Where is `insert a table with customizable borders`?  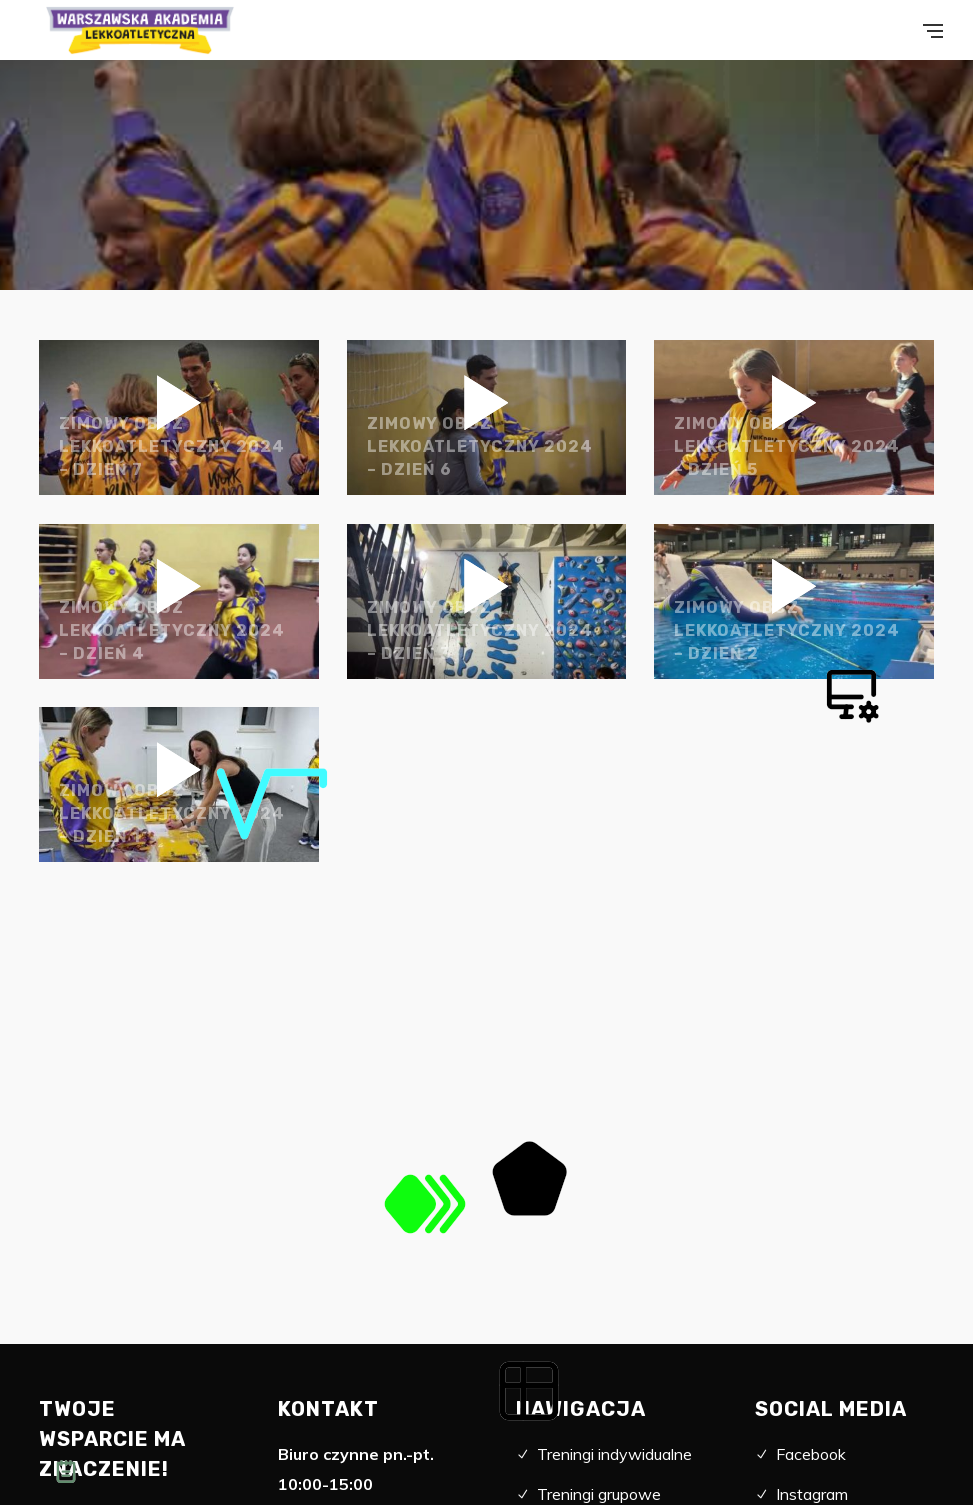
insert a table with customizable borders is located at coordinates (529, 1391).